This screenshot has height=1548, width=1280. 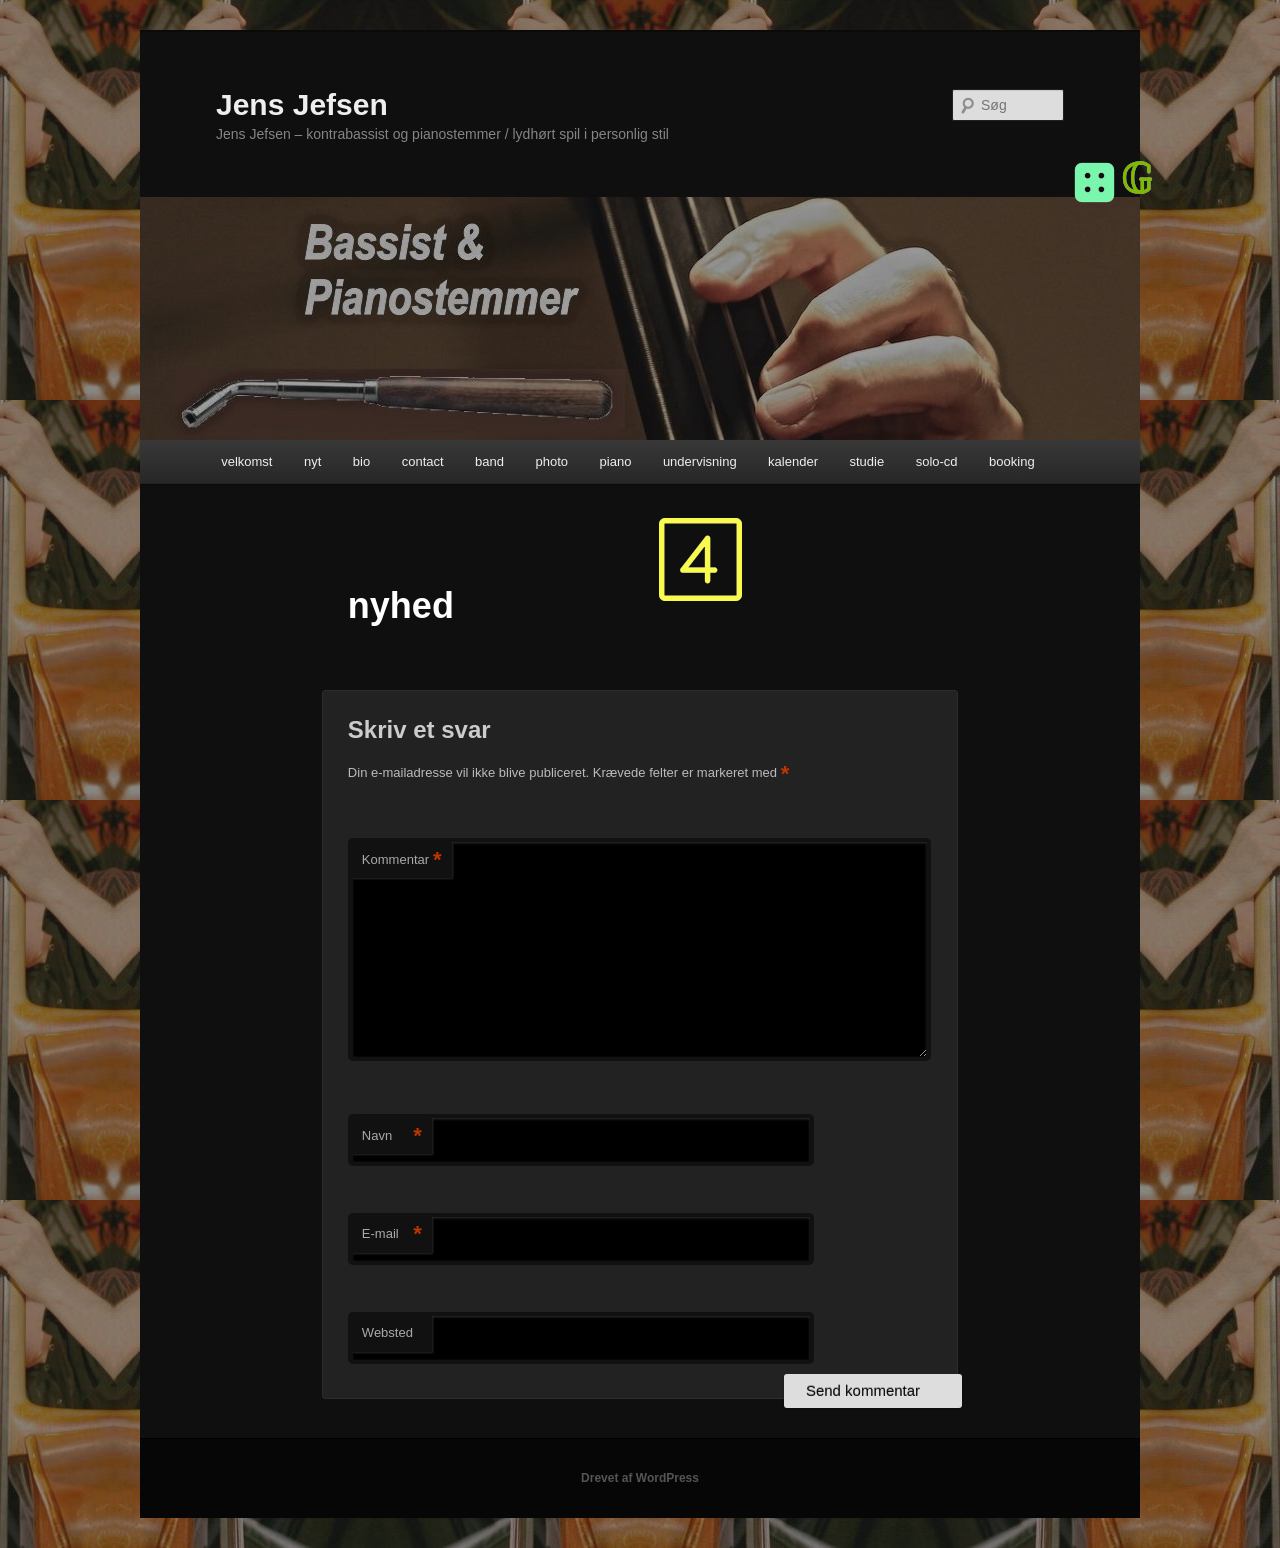 What do you see at coordinates (700, 559) in the screenshot?
I see `select or input the number four` at bounding box center [700, 559].